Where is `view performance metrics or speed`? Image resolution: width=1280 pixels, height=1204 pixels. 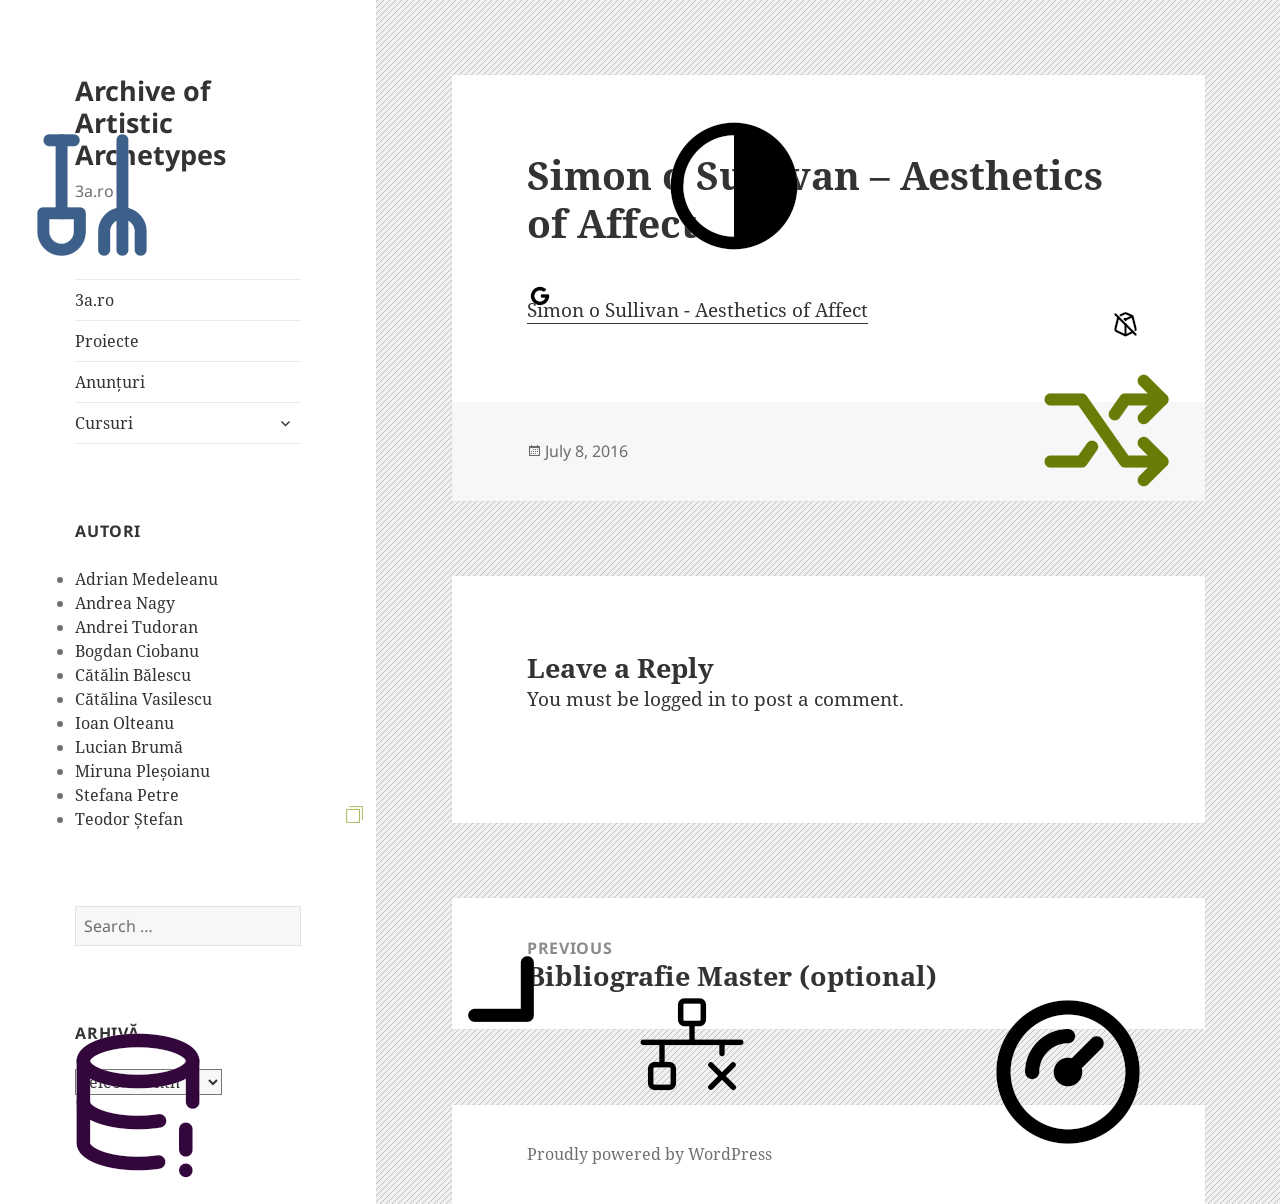
view performance metrics or speed is located at coordinates (1068, 1072).